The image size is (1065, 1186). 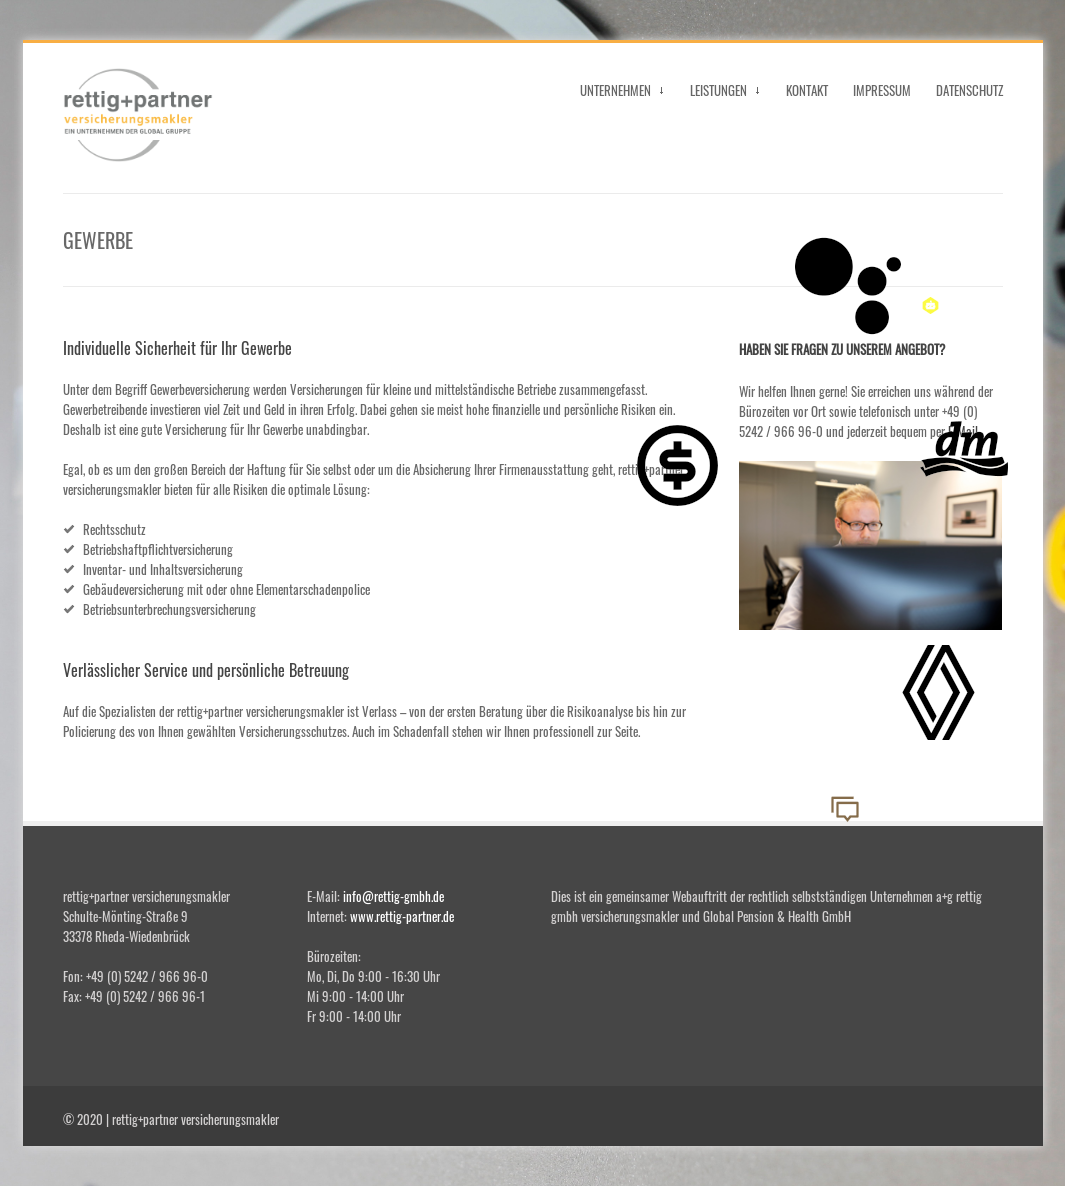 I want to click on view account balance or financial summary, so click(x=677, y=465).